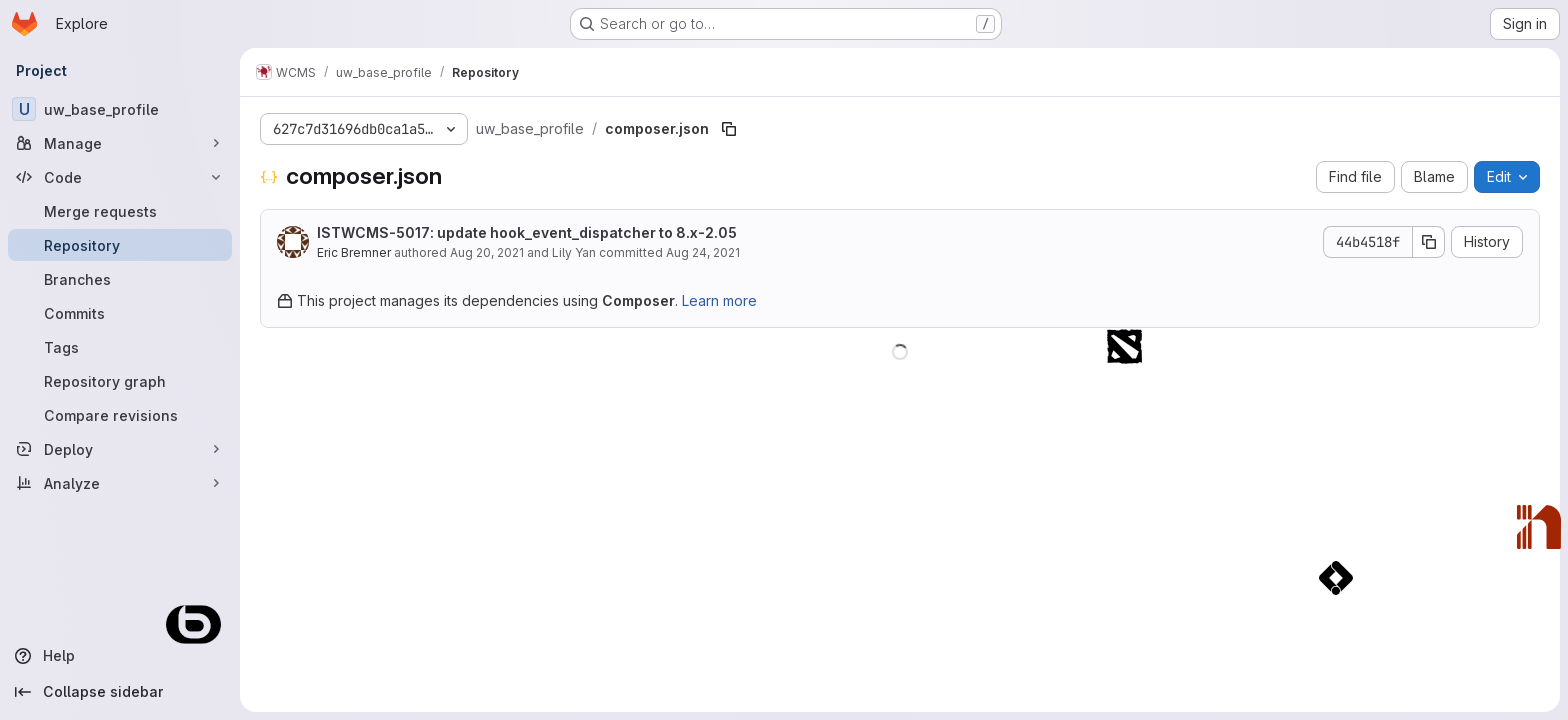  Describe the element at coordinates (1539, 527) in the screenshot. I see `infracost cloud cost estimation tool logo` at that location.